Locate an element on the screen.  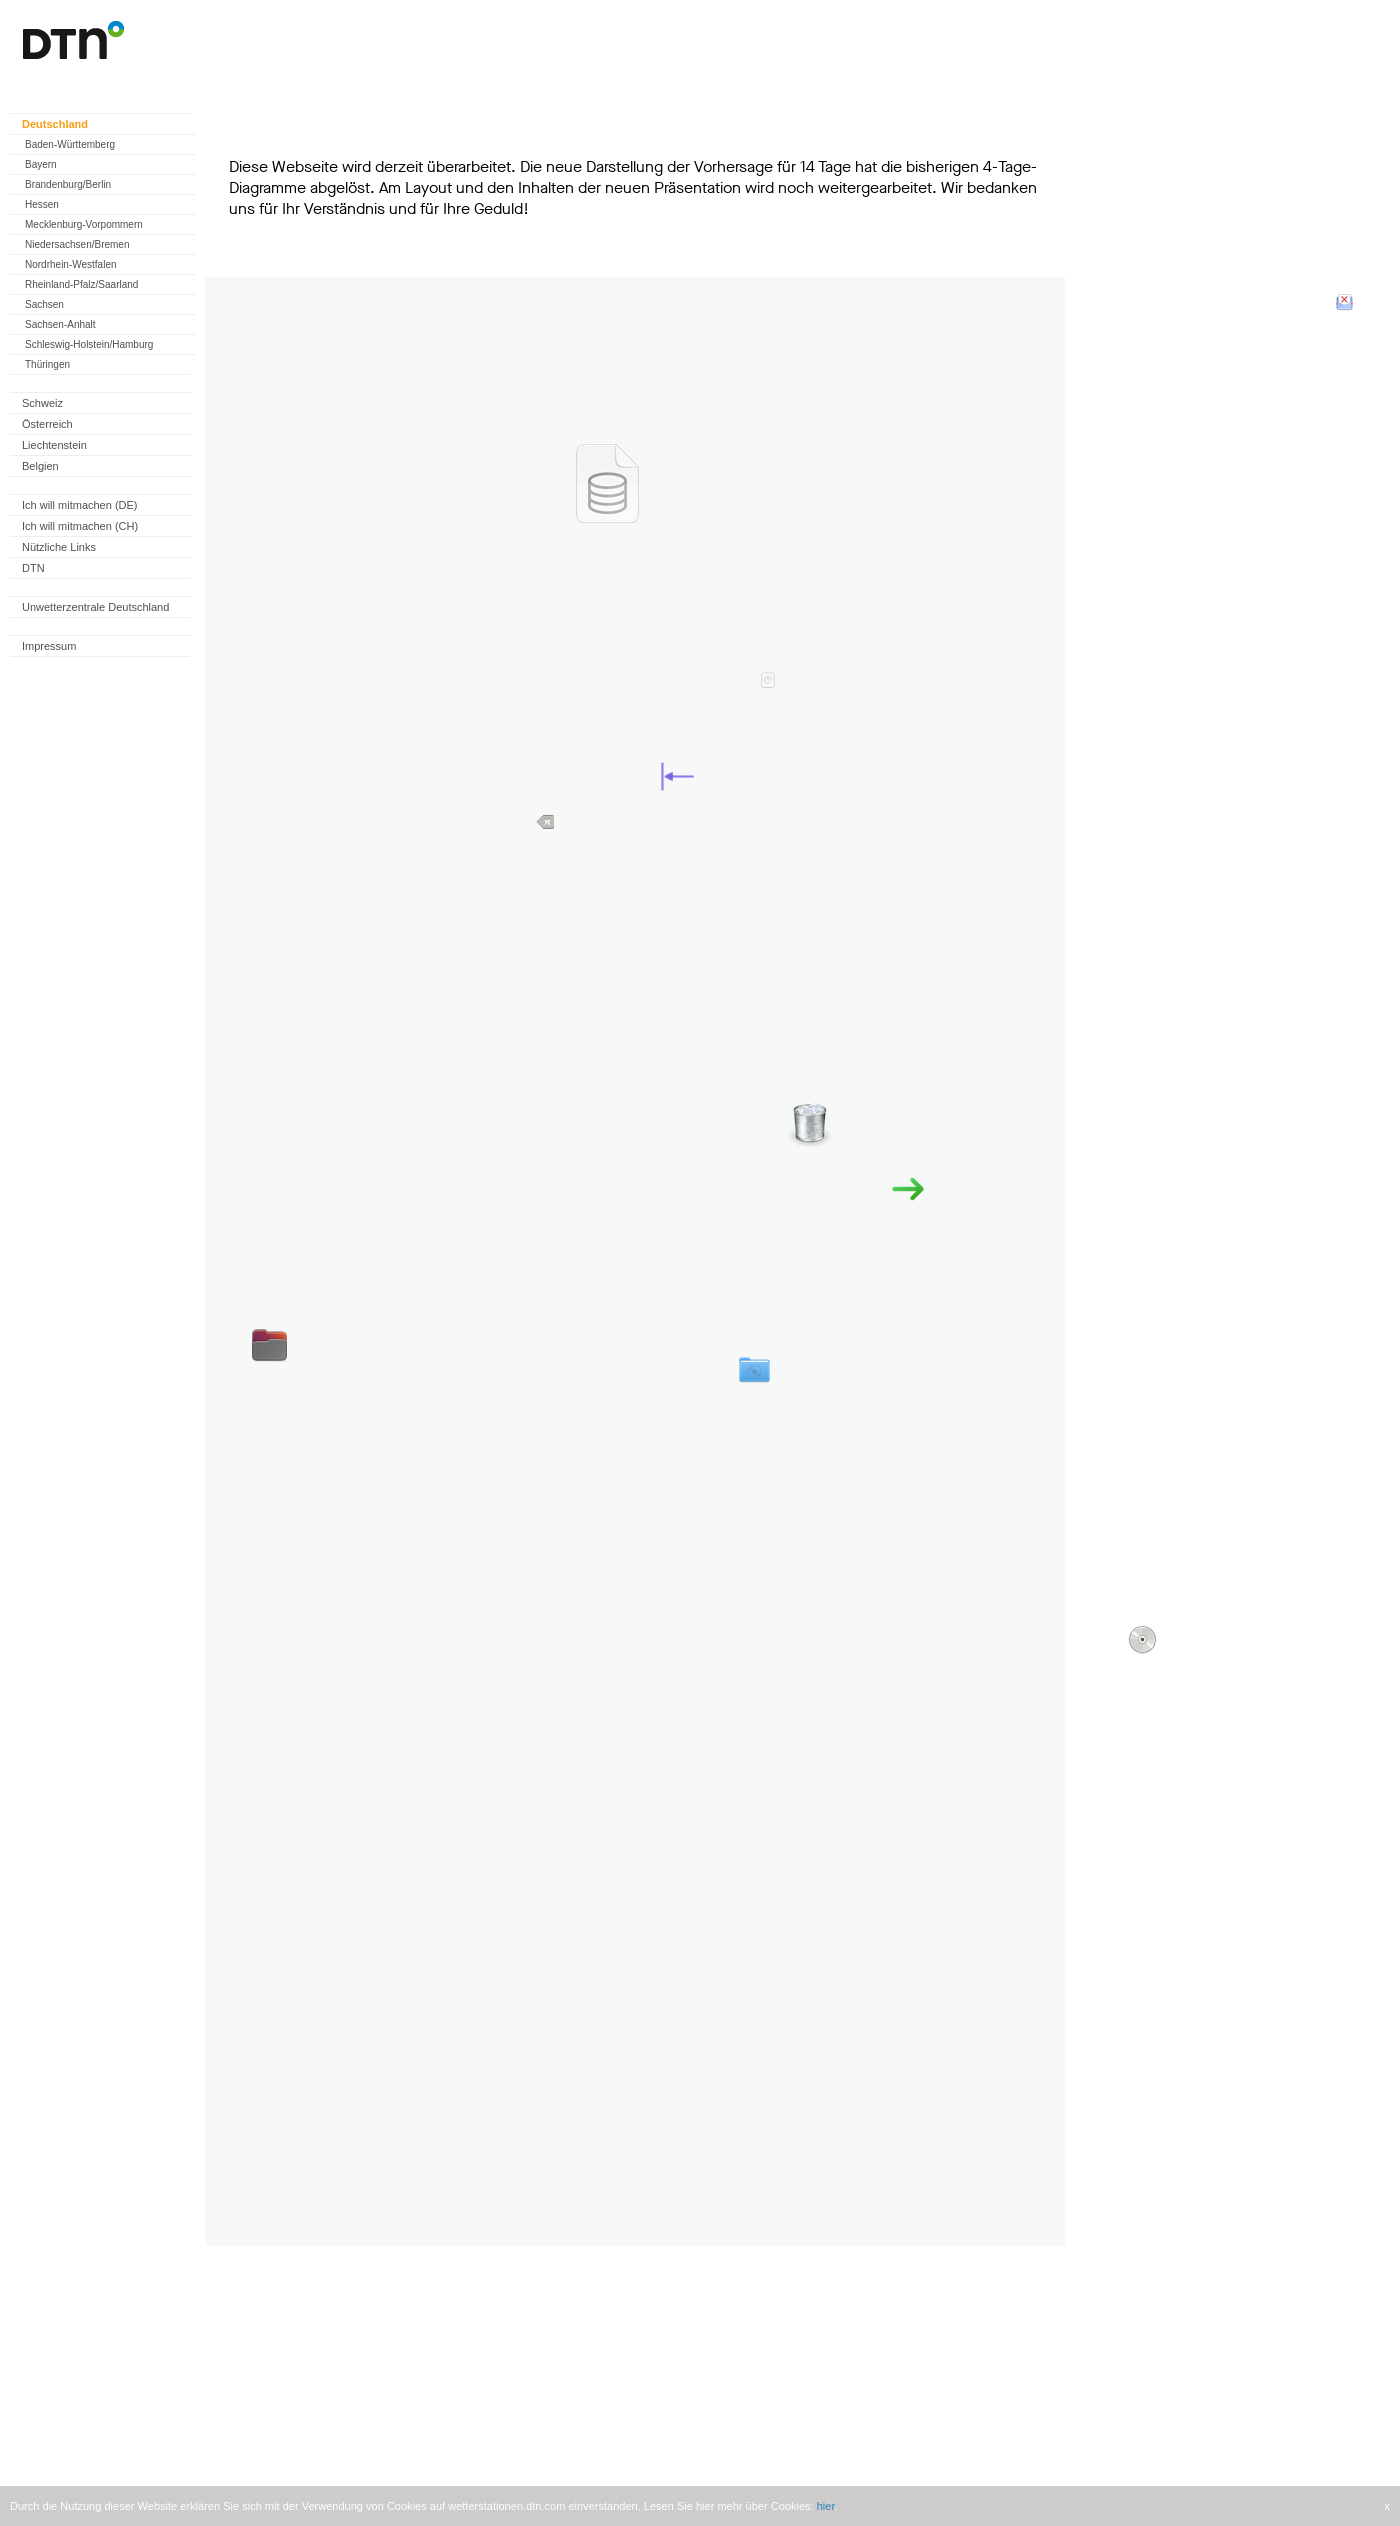
indicates a folder is ready to accept a dragged item is located at coordinates (269, 1344).